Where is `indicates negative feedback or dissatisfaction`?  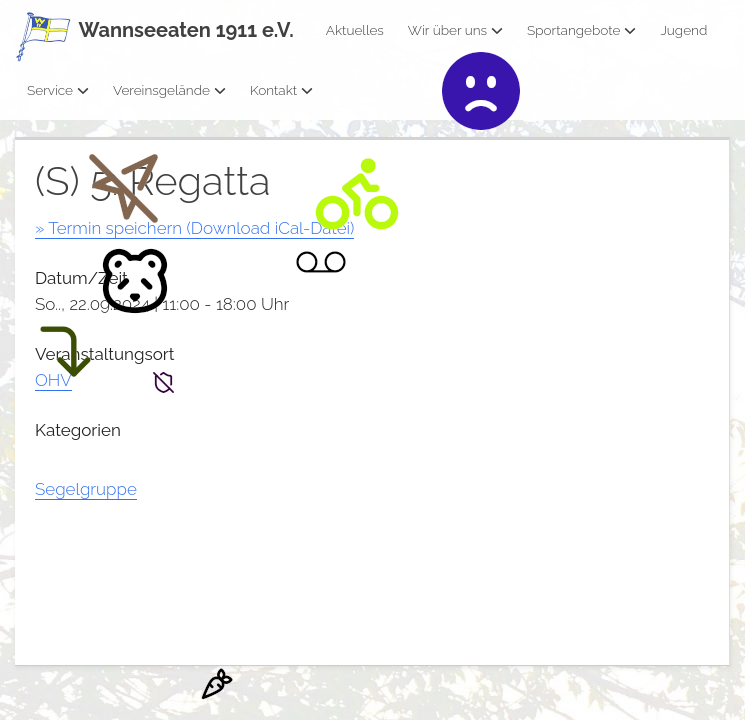
indicates negative feedback or dissatisfaction is located at coordinates (481, 91).